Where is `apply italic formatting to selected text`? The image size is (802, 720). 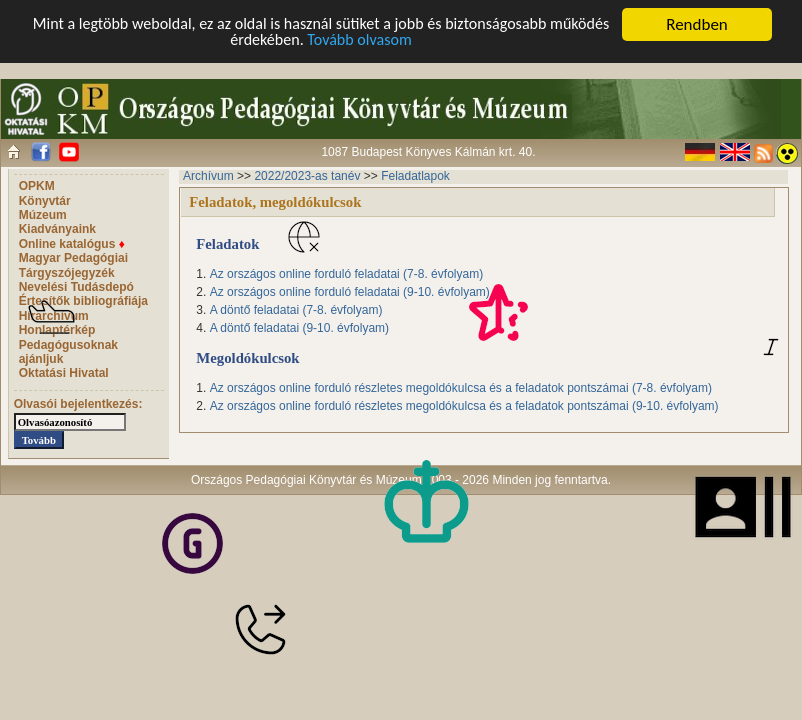
apply italic formatting to selected text is located at coordinates (771, 347).